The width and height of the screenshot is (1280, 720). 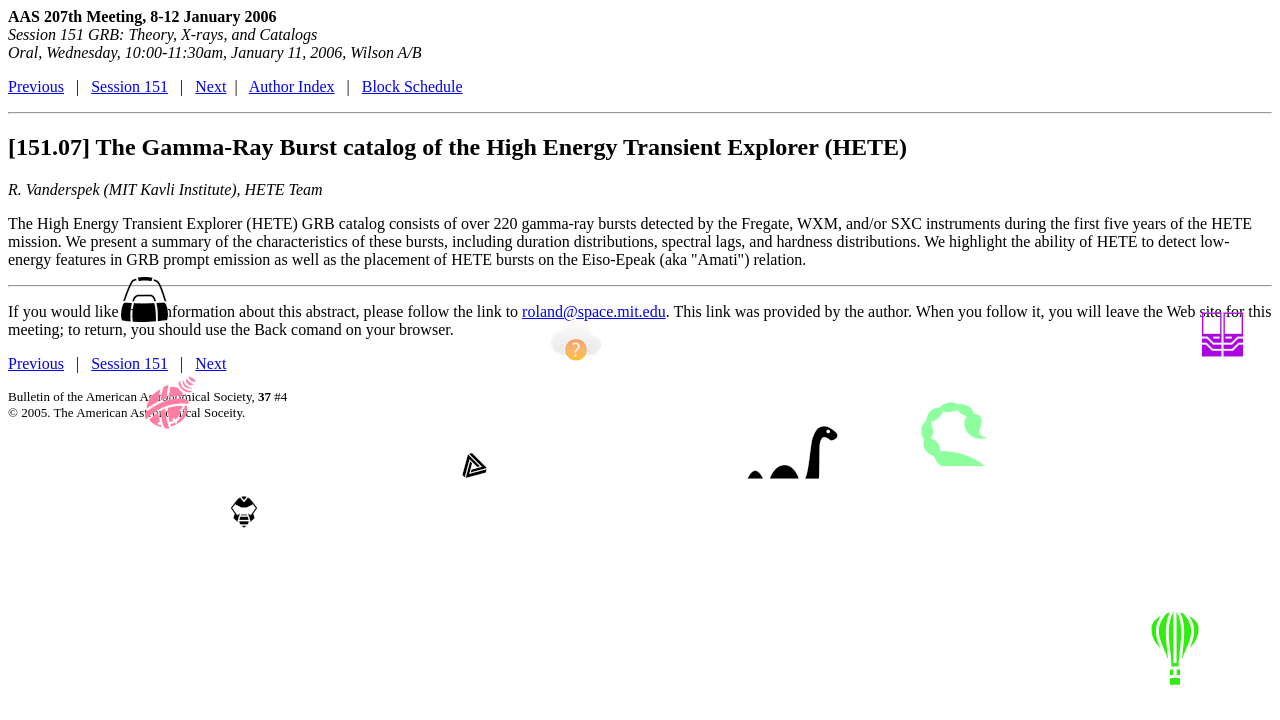 I want to click on access travel or adventure features, so click(x=1175, y=648).